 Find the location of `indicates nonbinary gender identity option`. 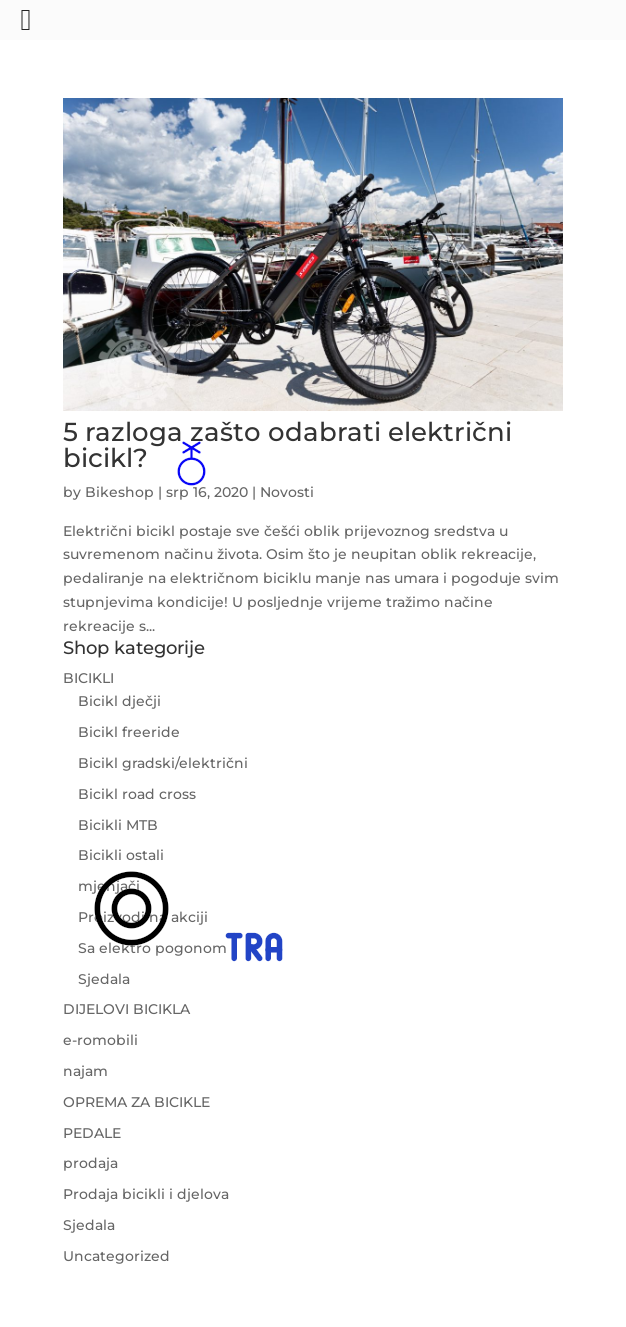

indicates nonbinary gender identity option is located at coordinates (191, 463).